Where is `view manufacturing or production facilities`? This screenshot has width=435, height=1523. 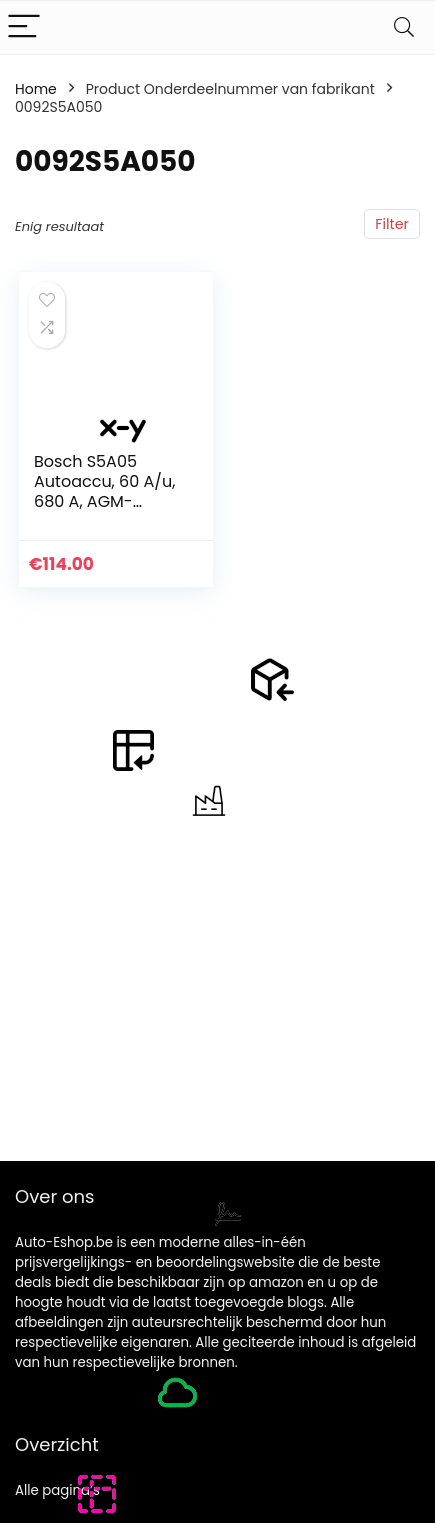
view manufacturing or production facilities is located at coordinates (209, 802).